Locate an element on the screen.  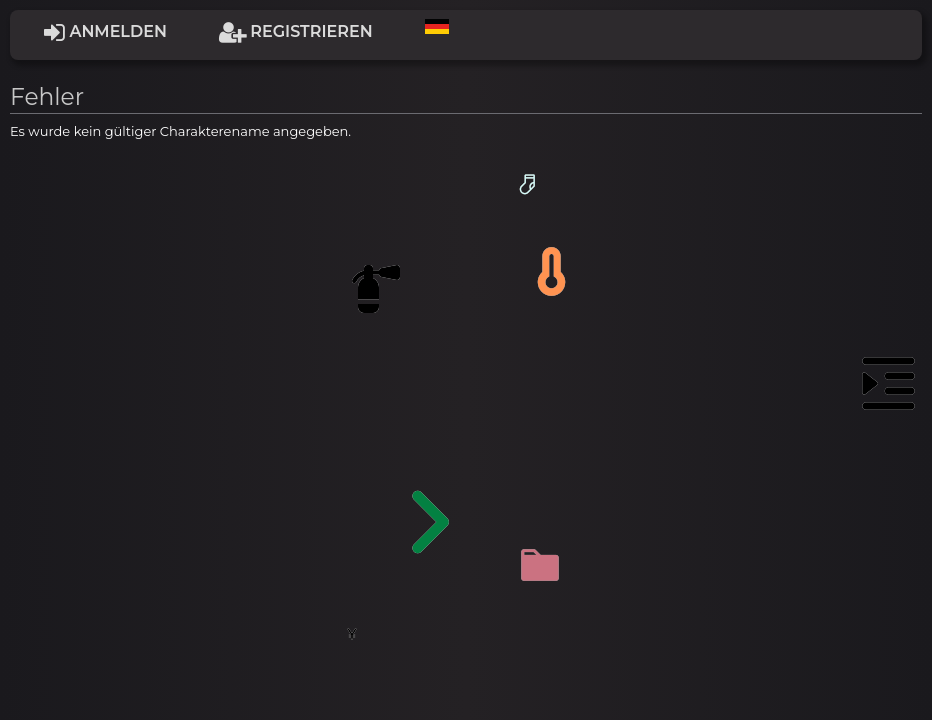
select Japanese yen as currency is located at coordinates (352, 634).